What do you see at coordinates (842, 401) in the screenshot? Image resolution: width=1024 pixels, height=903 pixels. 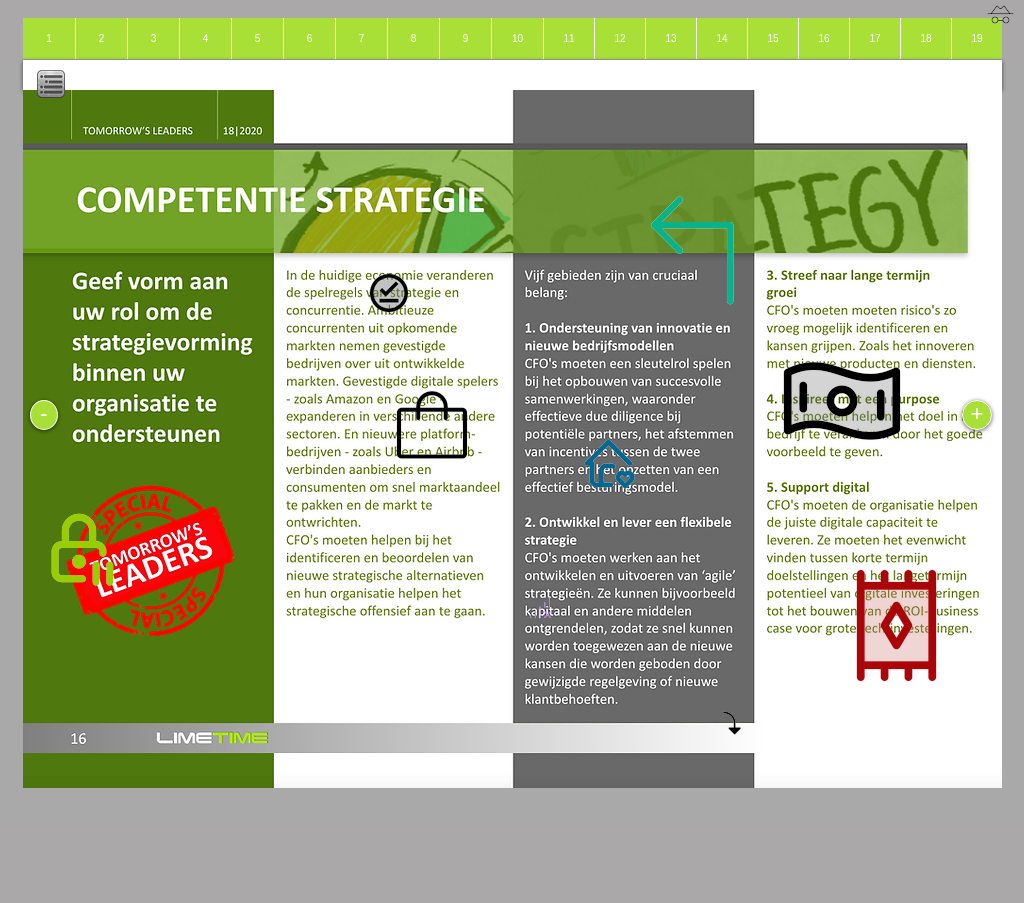 I see `view payment or transaction details` at bounding box center [842, 401].